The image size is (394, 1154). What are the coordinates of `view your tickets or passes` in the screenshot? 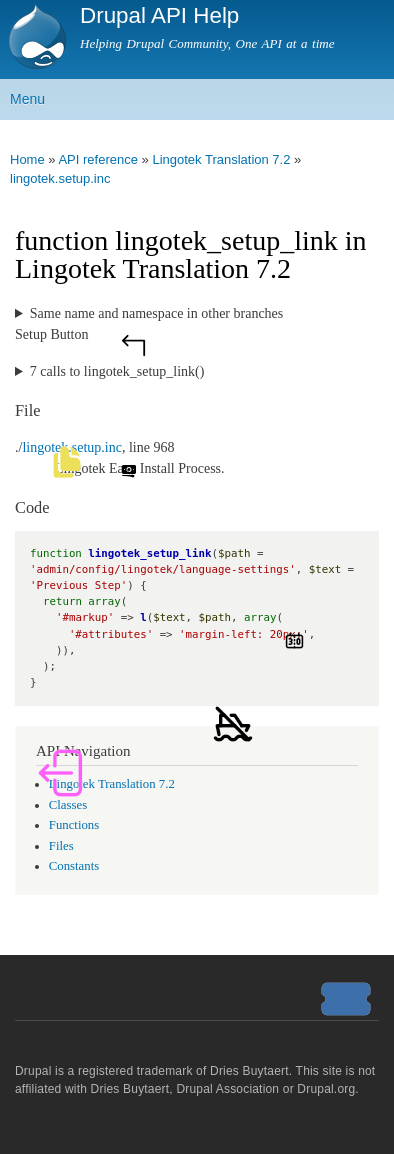 It's located at (346, 999).